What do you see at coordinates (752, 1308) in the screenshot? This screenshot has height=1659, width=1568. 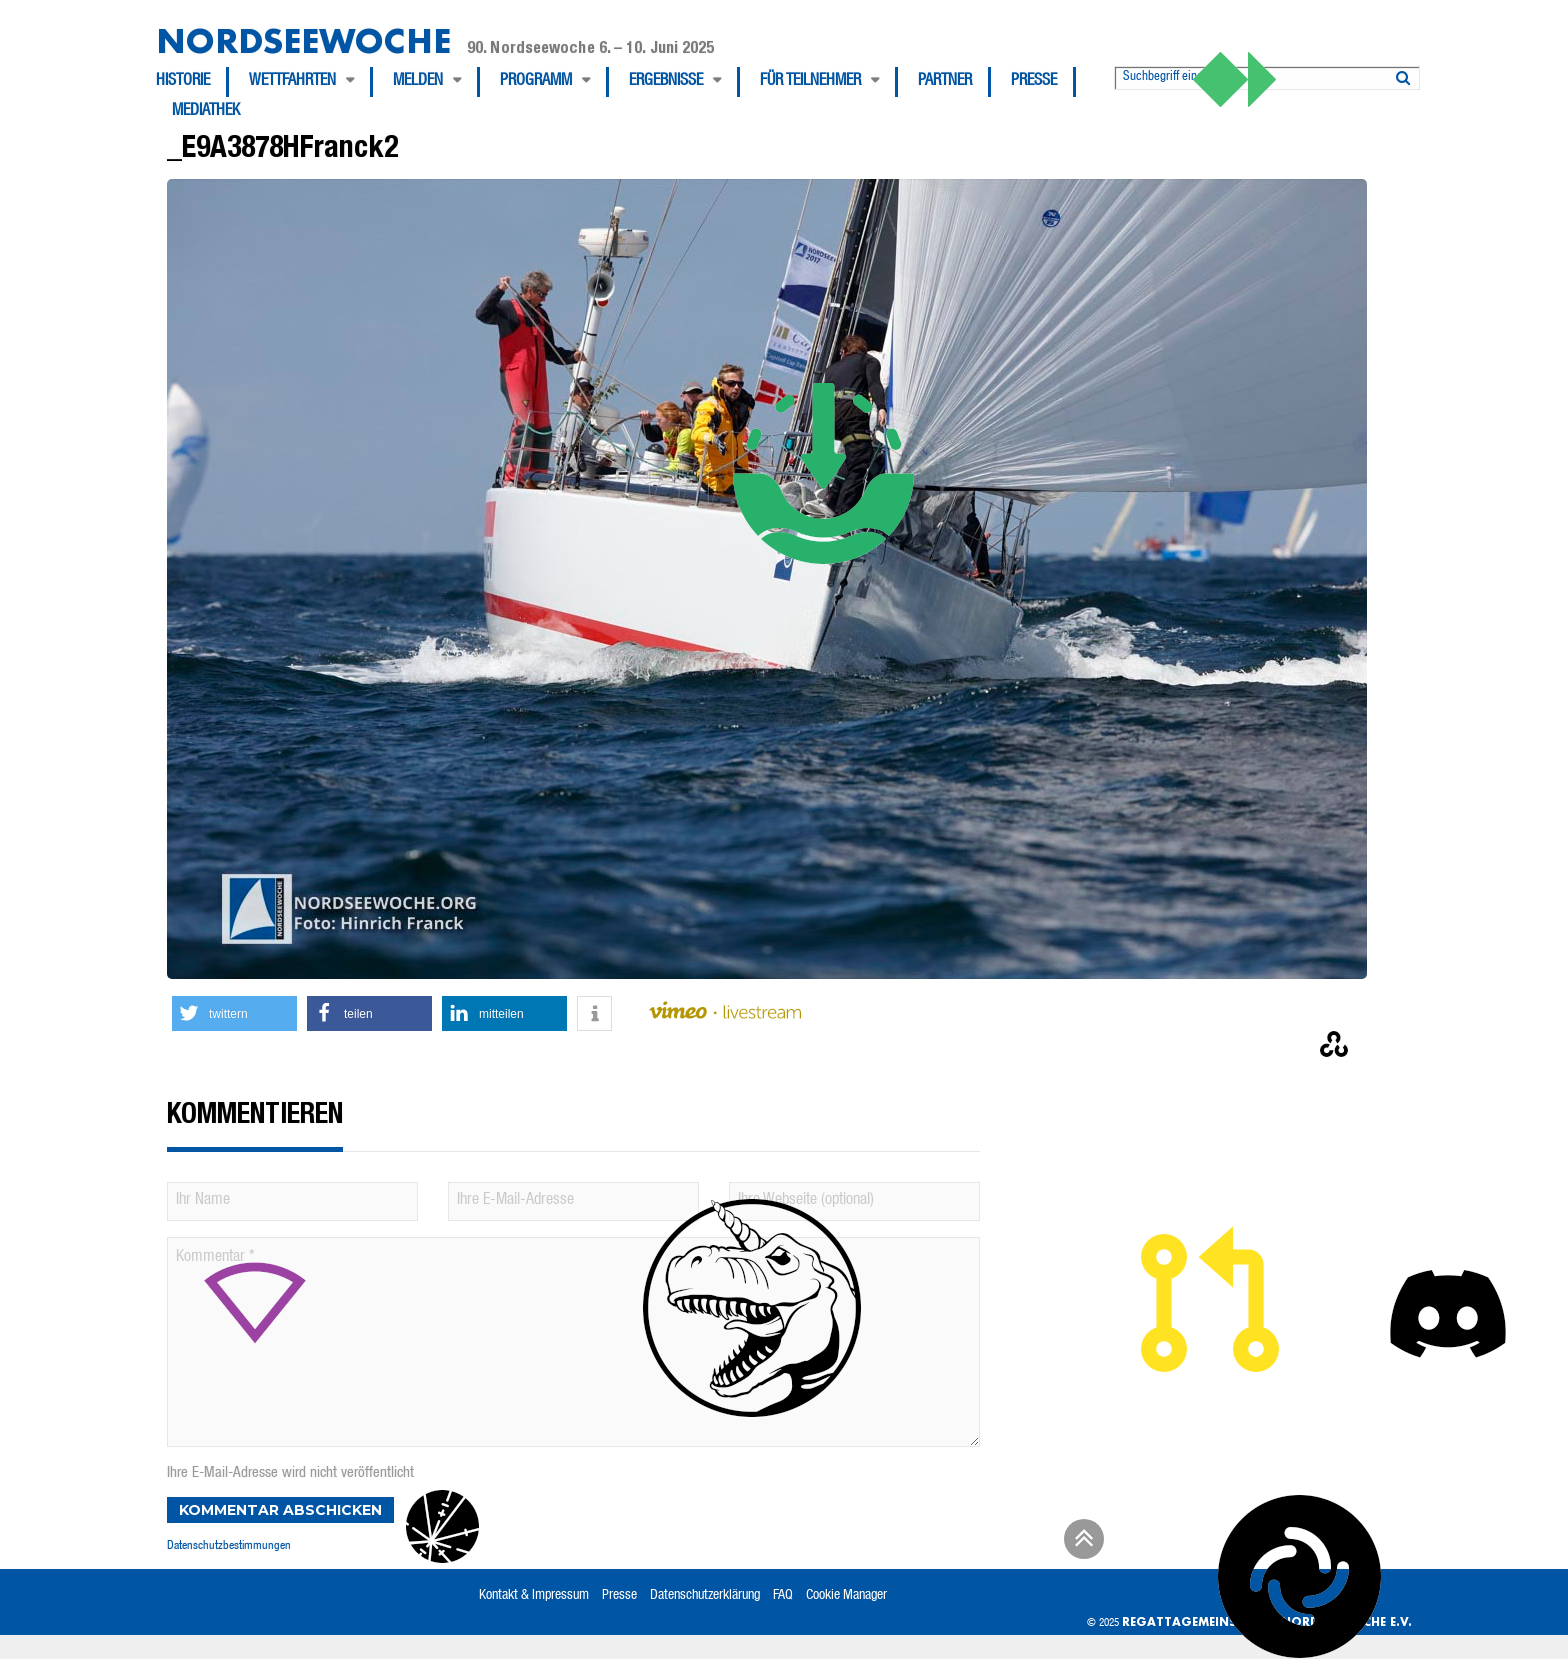 I see `libuv library logo` at bounding box center [752, 1308].